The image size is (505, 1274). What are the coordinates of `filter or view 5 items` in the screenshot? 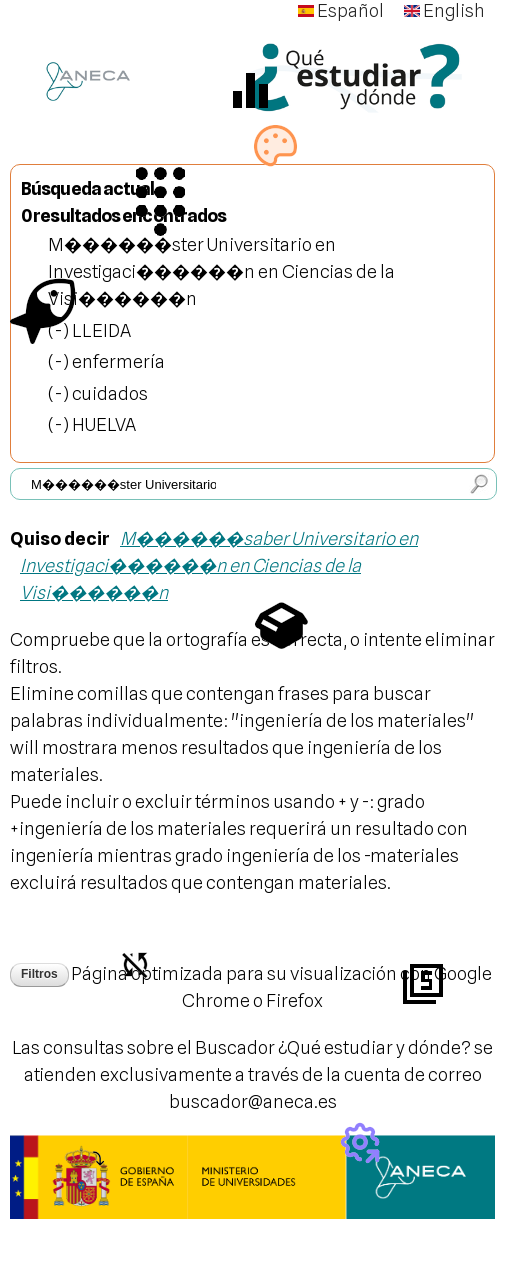 It's located at (423, 984).